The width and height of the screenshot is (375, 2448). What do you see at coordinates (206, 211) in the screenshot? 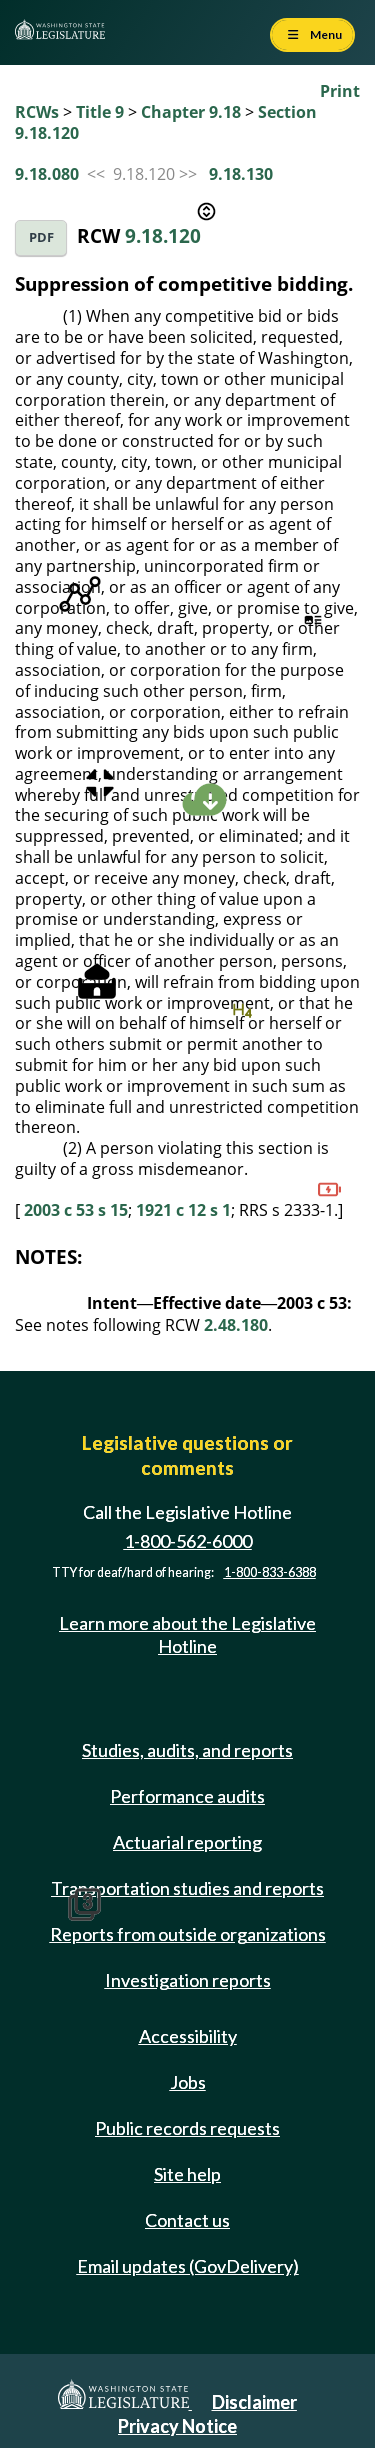
I see `expand or collapse content` at bounding box center [206, 211].